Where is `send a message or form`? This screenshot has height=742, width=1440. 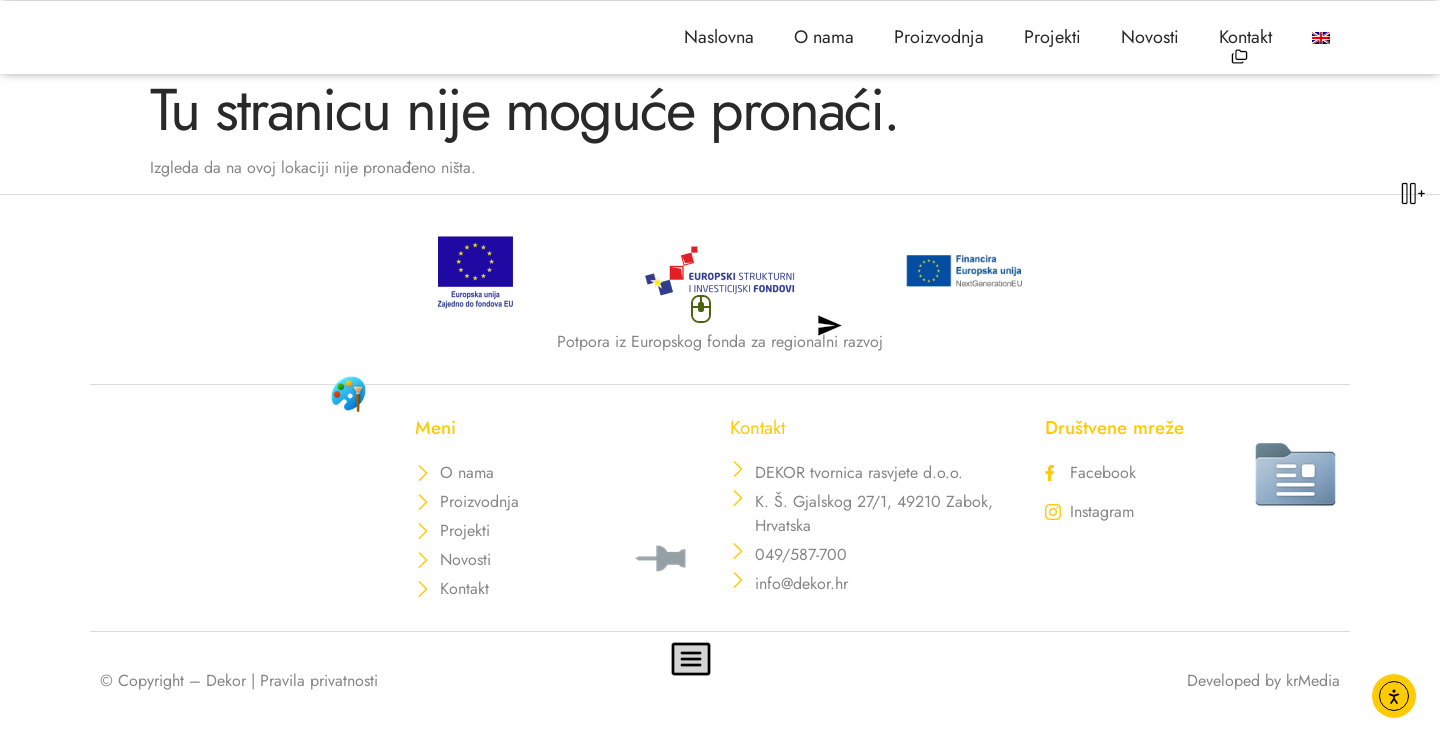
send a message or form is located at coordinates (829, 325).